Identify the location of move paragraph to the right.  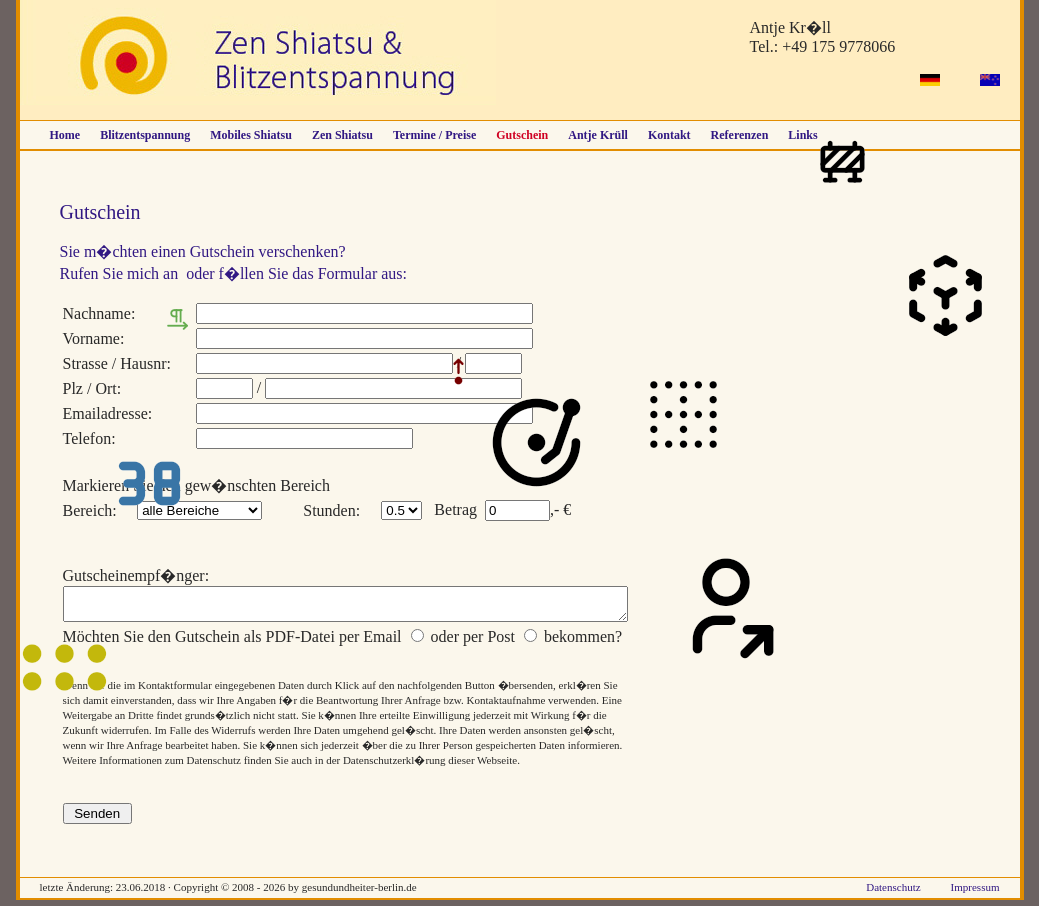
(177, 319).